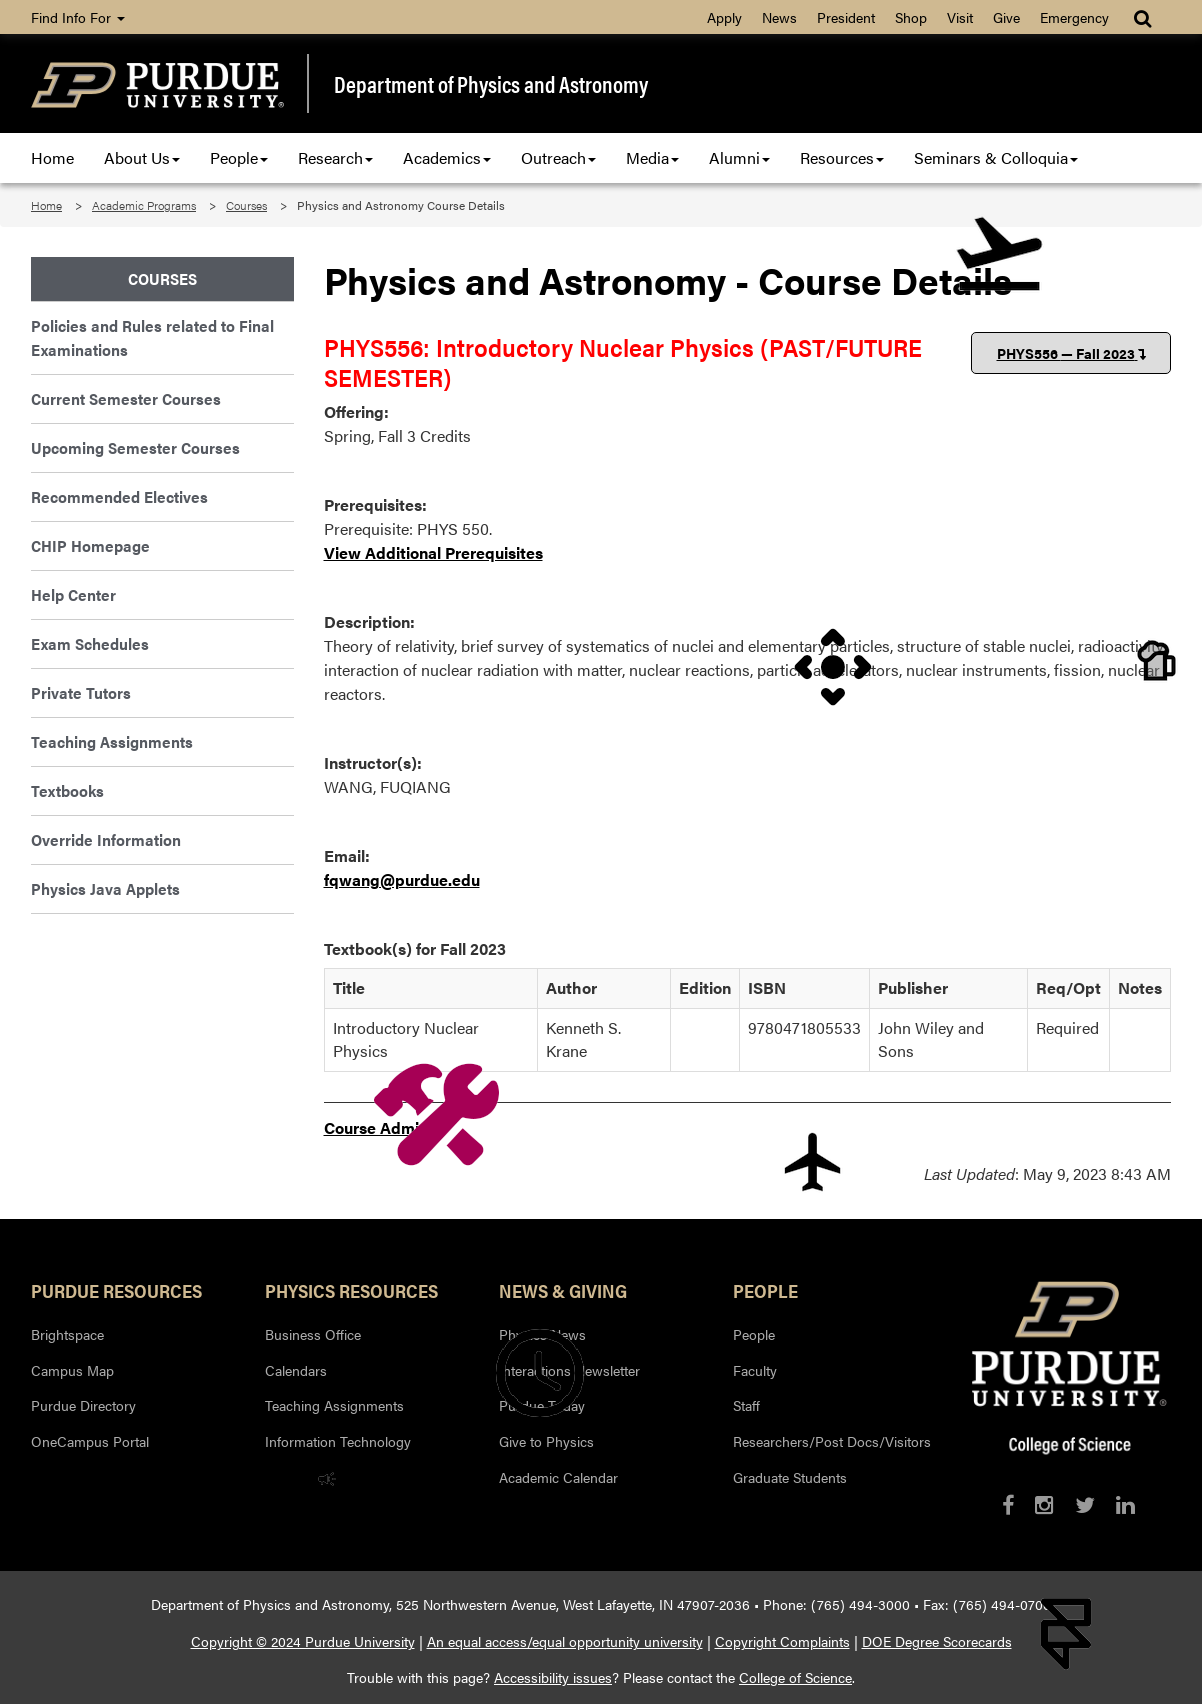 This screenshot has height=1704, width=1202. I want to click on view announcements or notifications, so click(327, 1479).